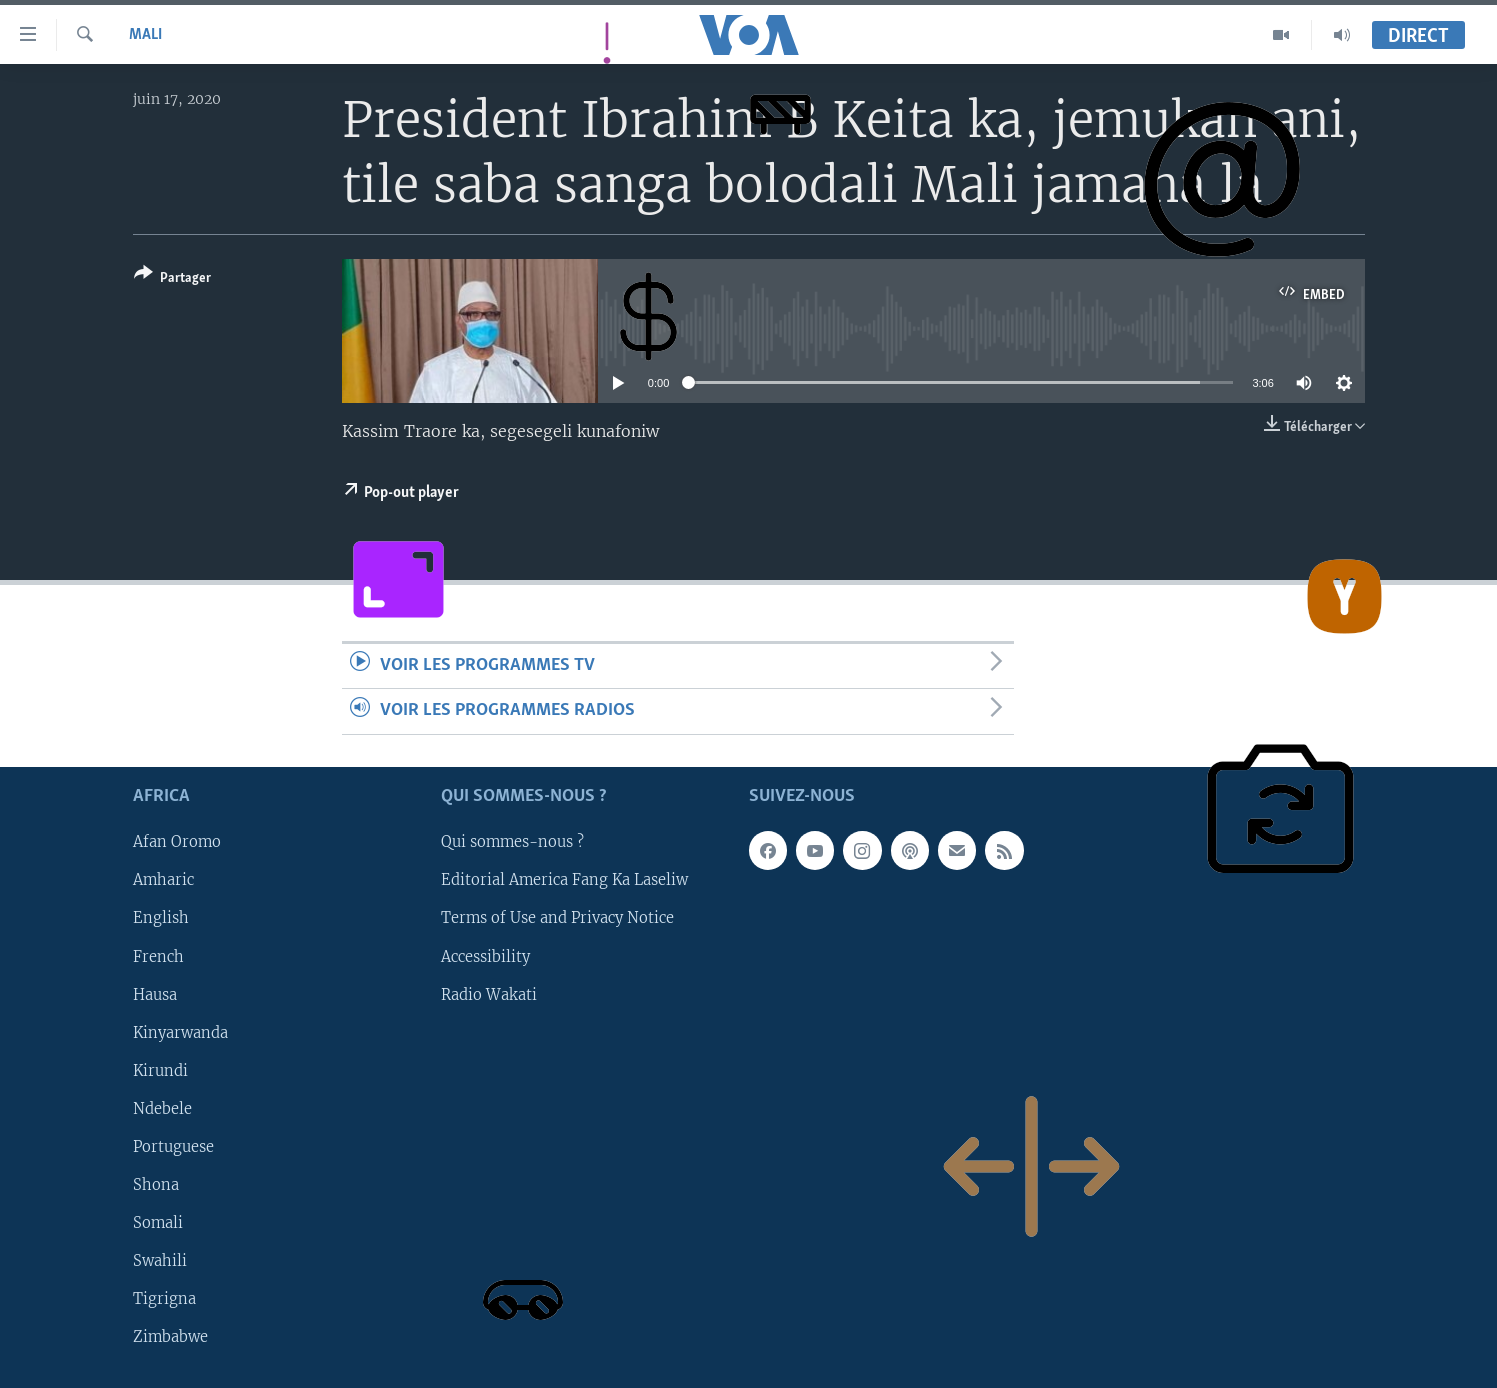 The height and width of the screenshot is (1388, 1497). Describe the element at coordinates (1031, 1166) in the screenshot. I see `expand content horizontally` at that location.